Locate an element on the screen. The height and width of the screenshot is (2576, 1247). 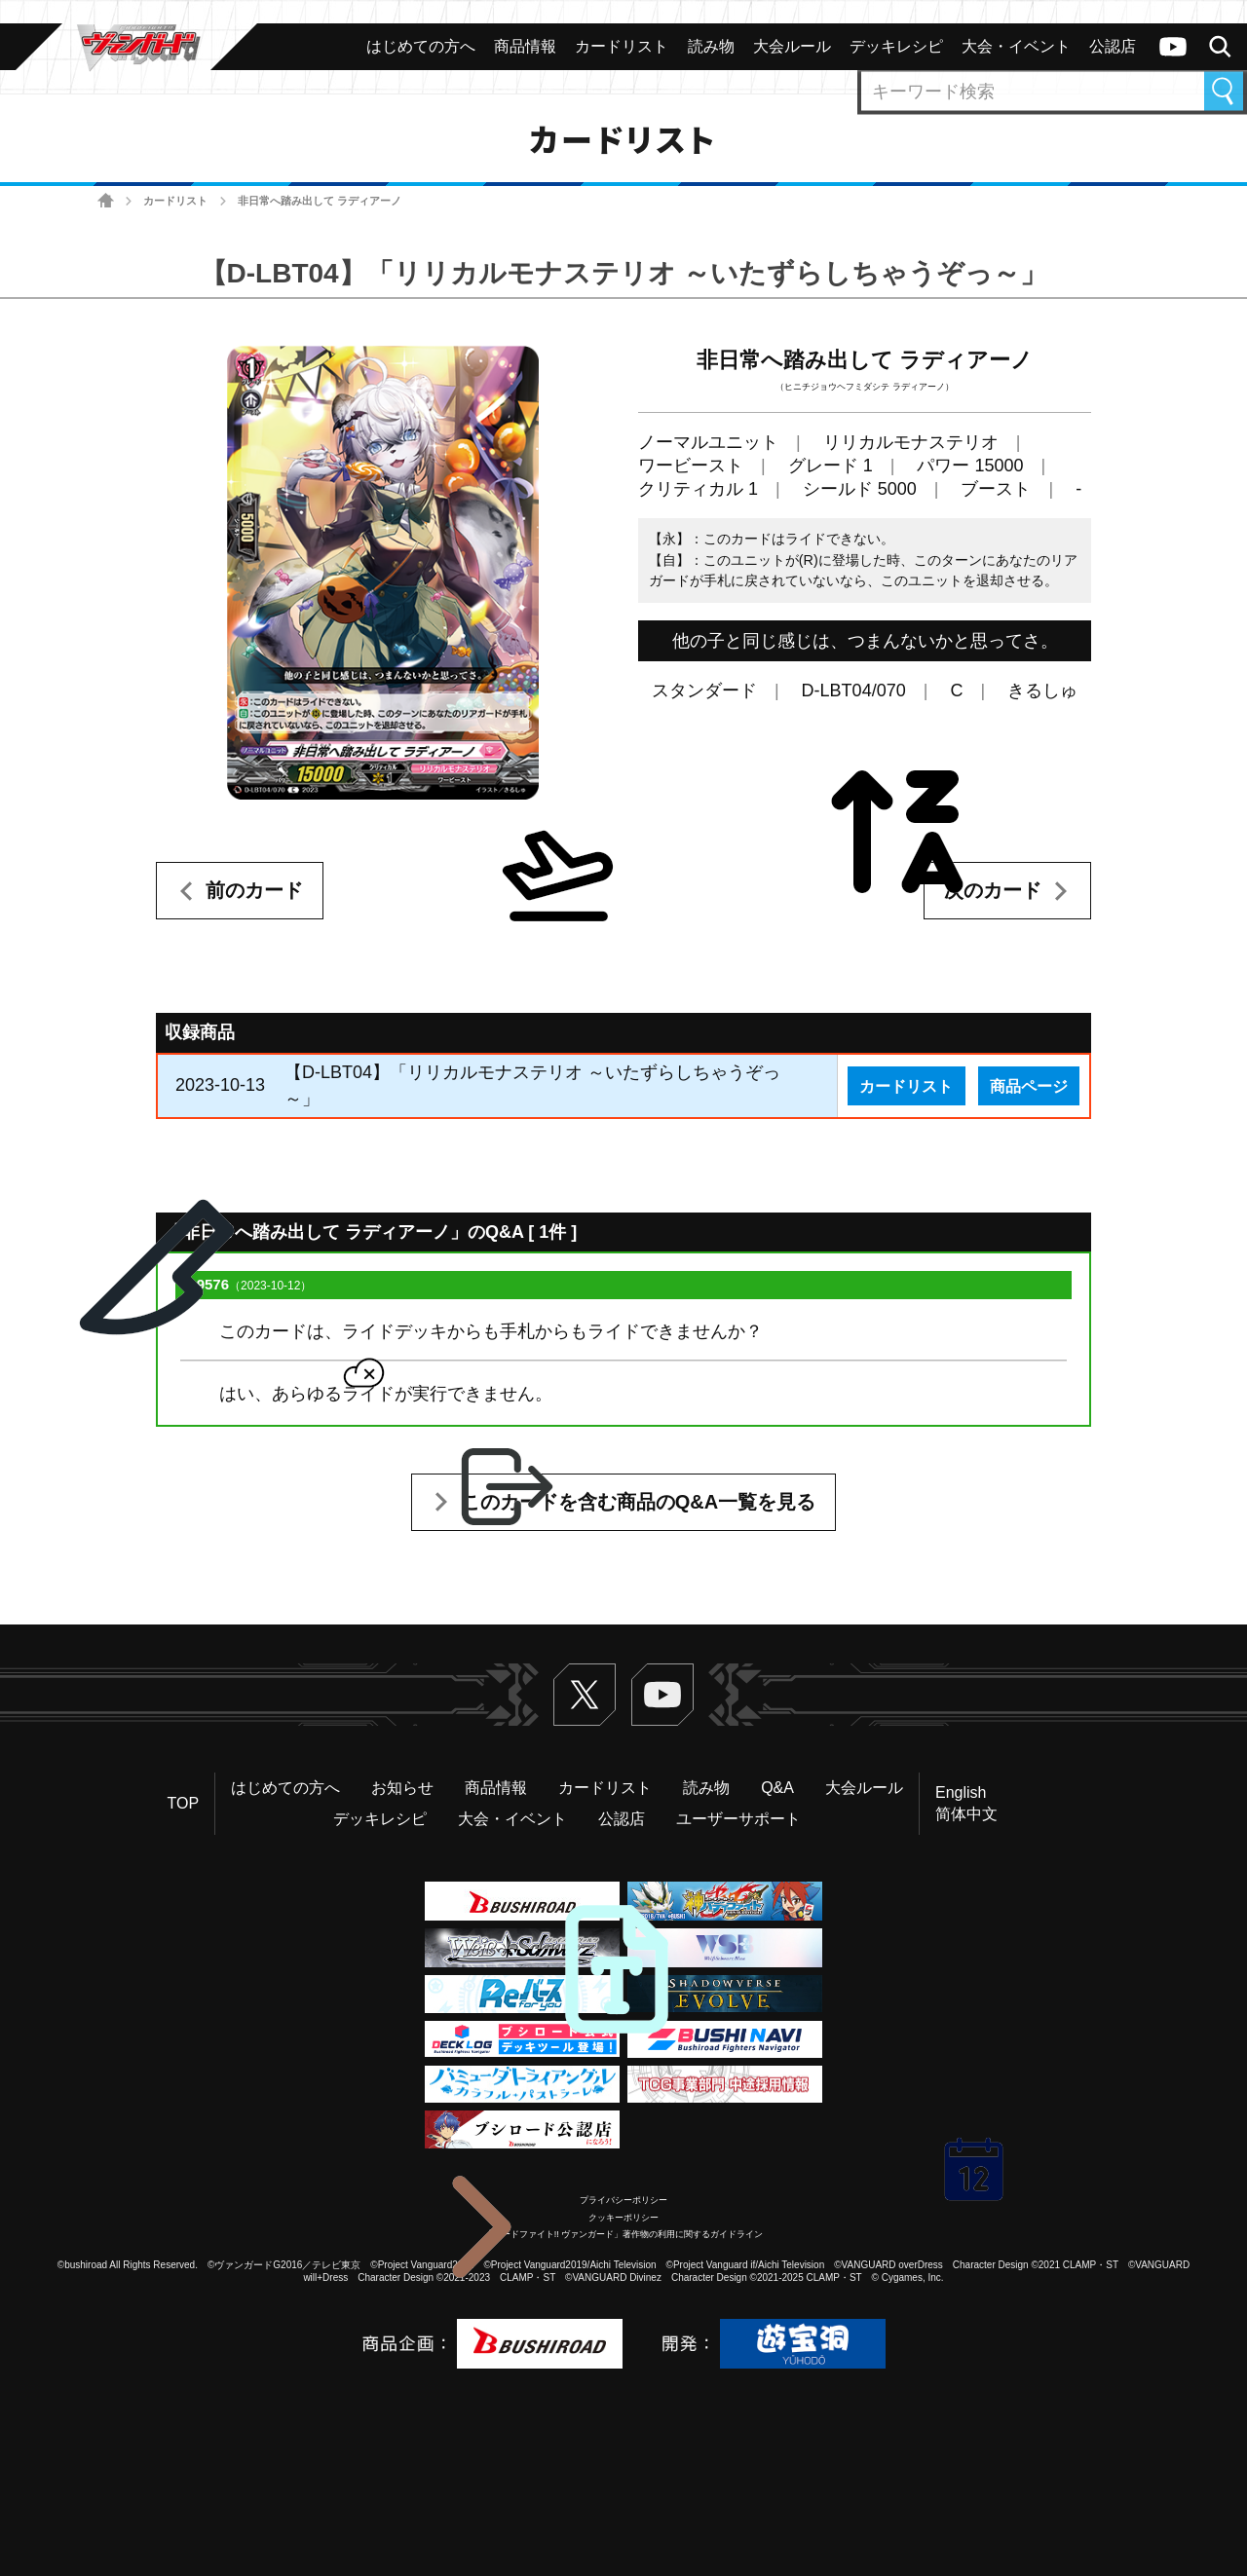
sort items alphabetically from Z to A is located at coordinates (897, 832).